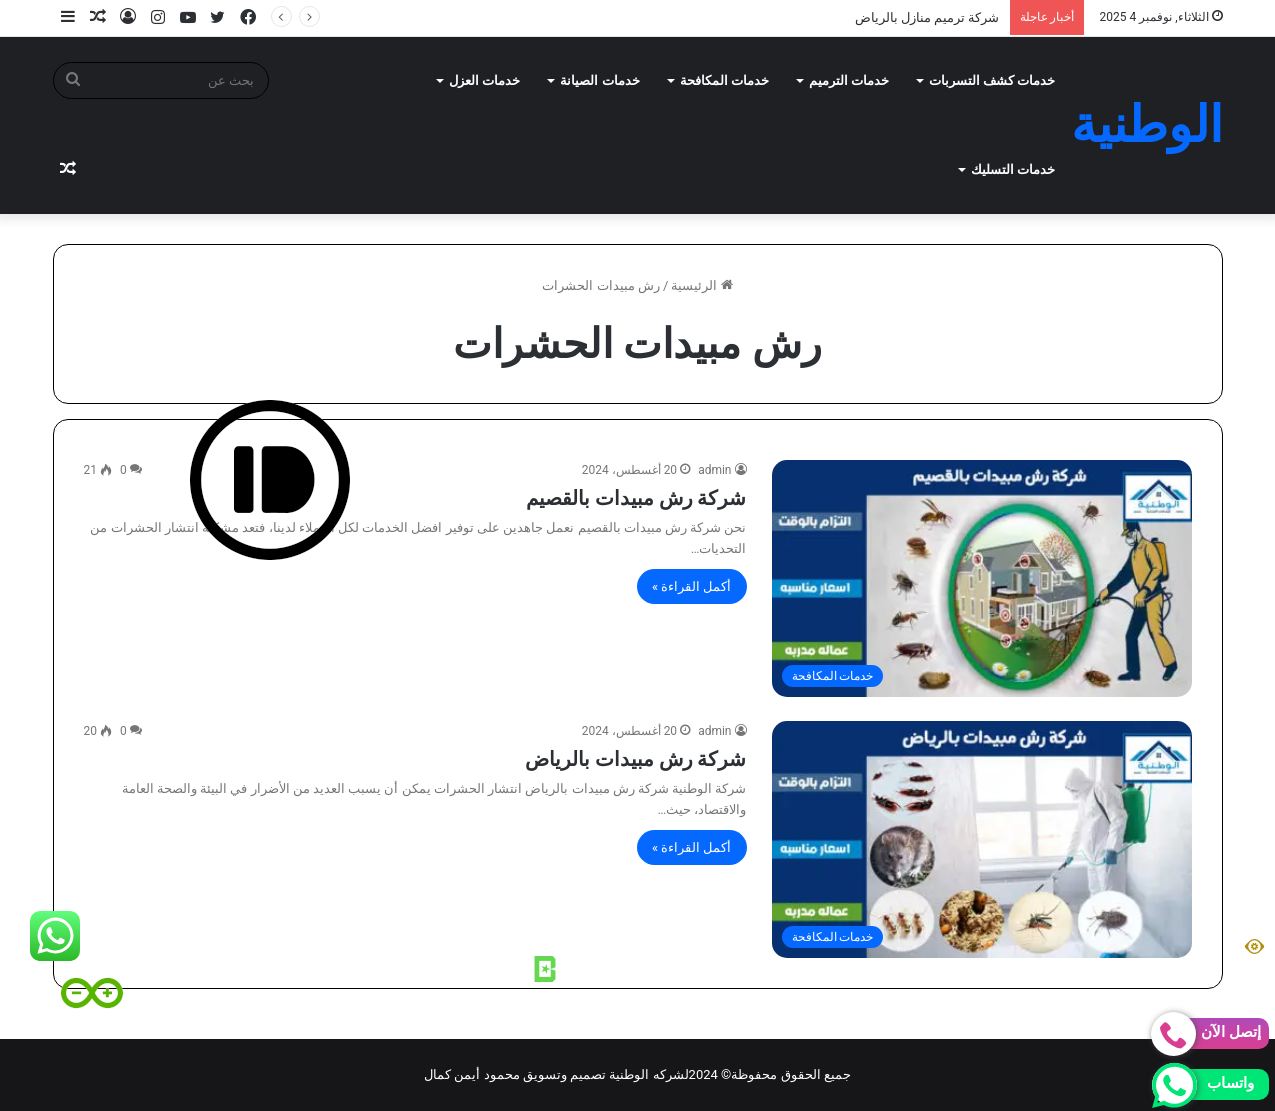 The image size is (1275, 1111). What do you see at coordinates (92, 993) in the screenshot?
I see `Arduino brand logo` at bounding box center [92, 993].